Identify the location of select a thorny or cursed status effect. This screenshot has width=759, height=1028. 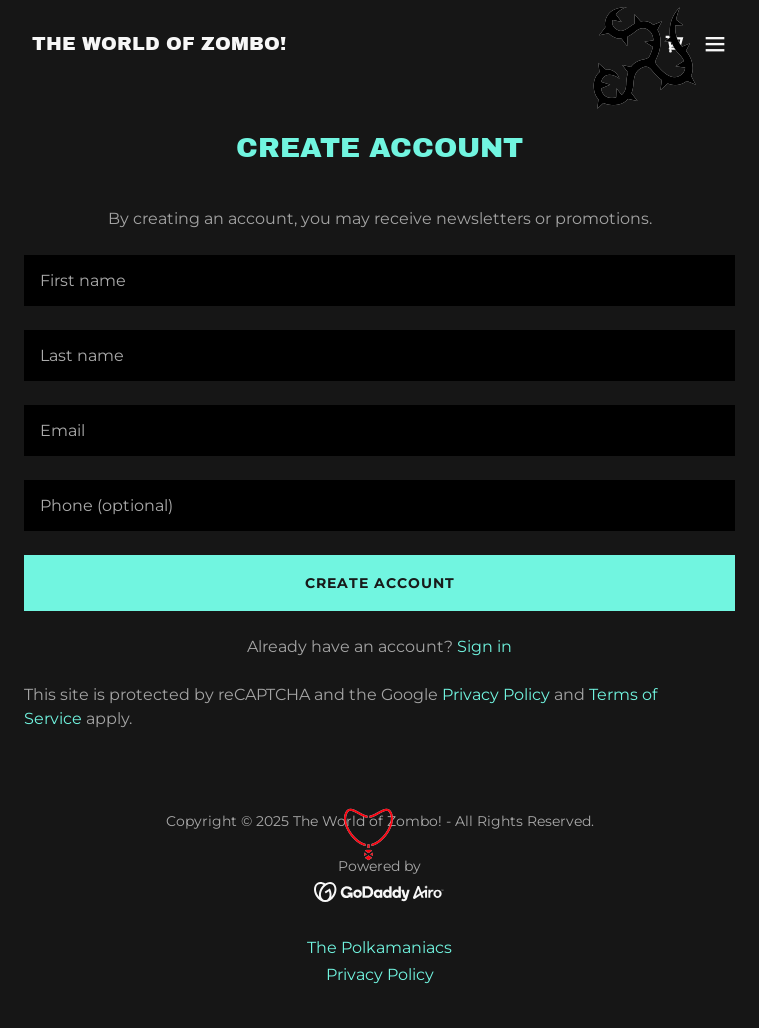
(643, 56).